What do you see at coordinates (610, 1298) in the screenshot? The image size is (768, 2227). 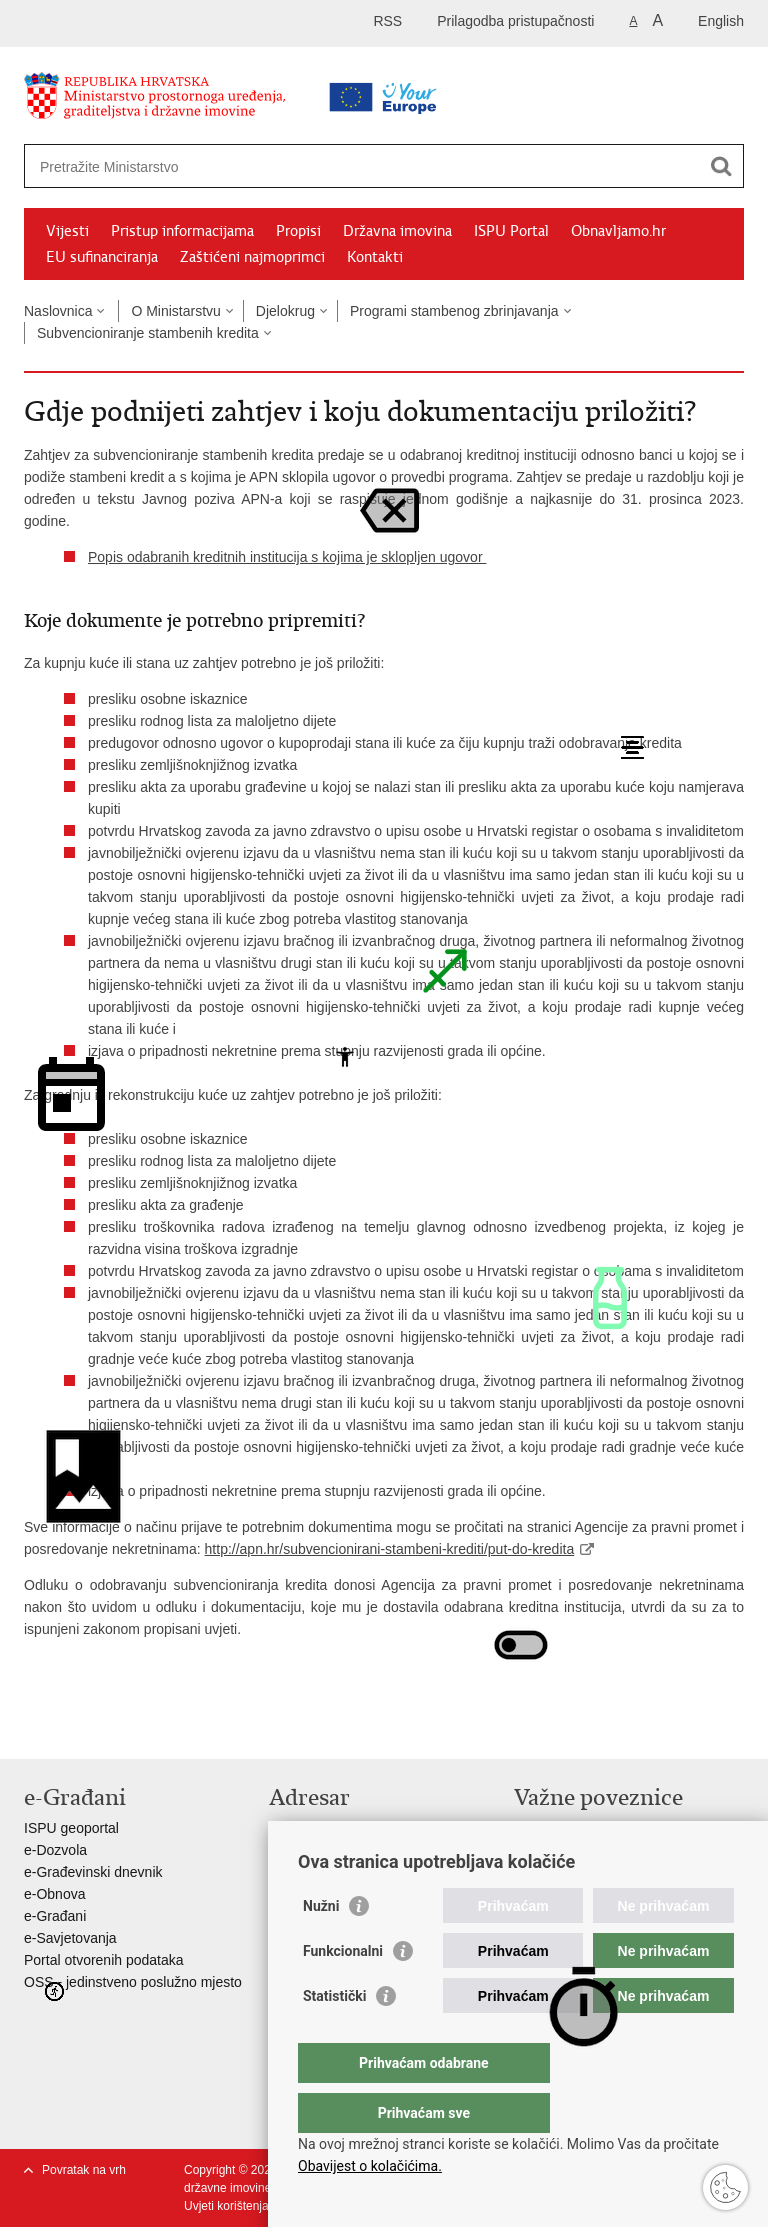 I see `add milk to shopping list` at bounding box center [610, 1298].